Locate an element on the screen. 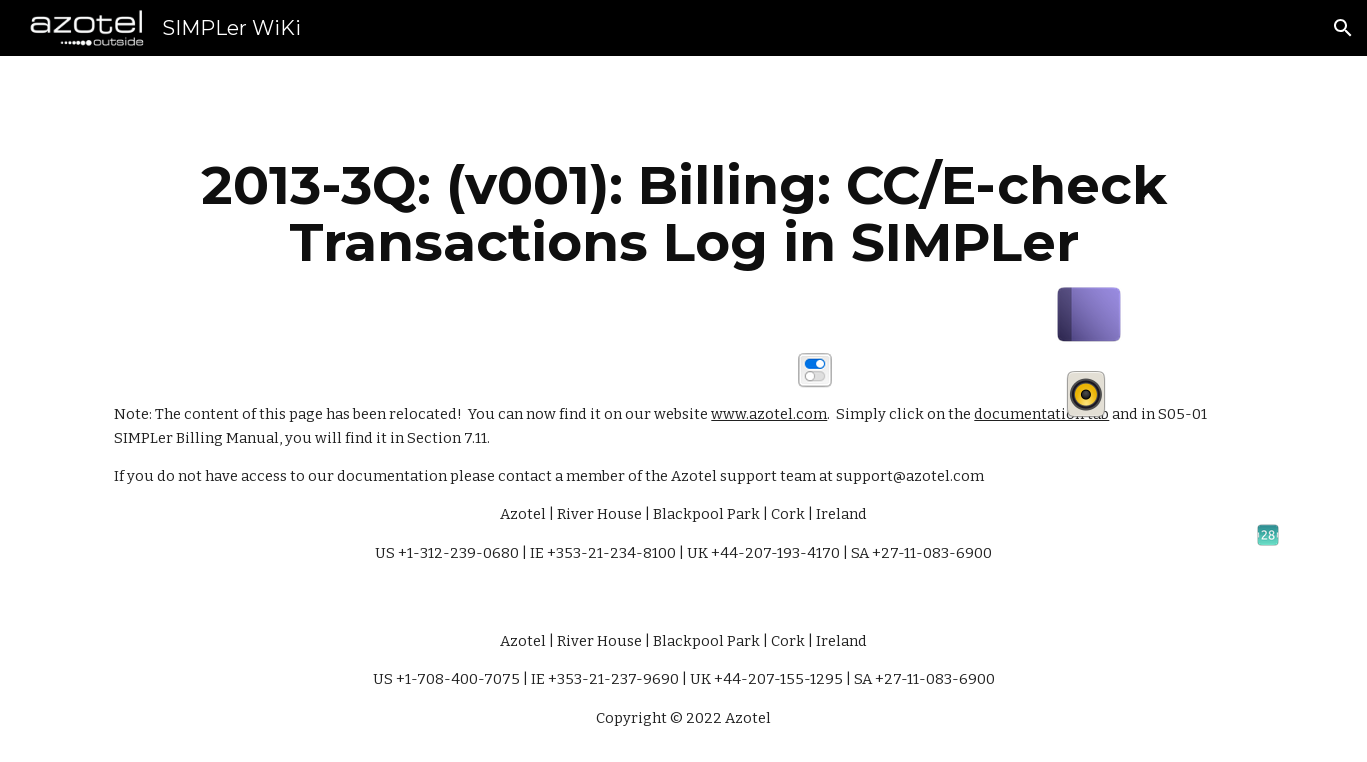 The height and width of the screenshot is (762, 1367). open rhythmbox music player is located at coordinates (1086, 394).